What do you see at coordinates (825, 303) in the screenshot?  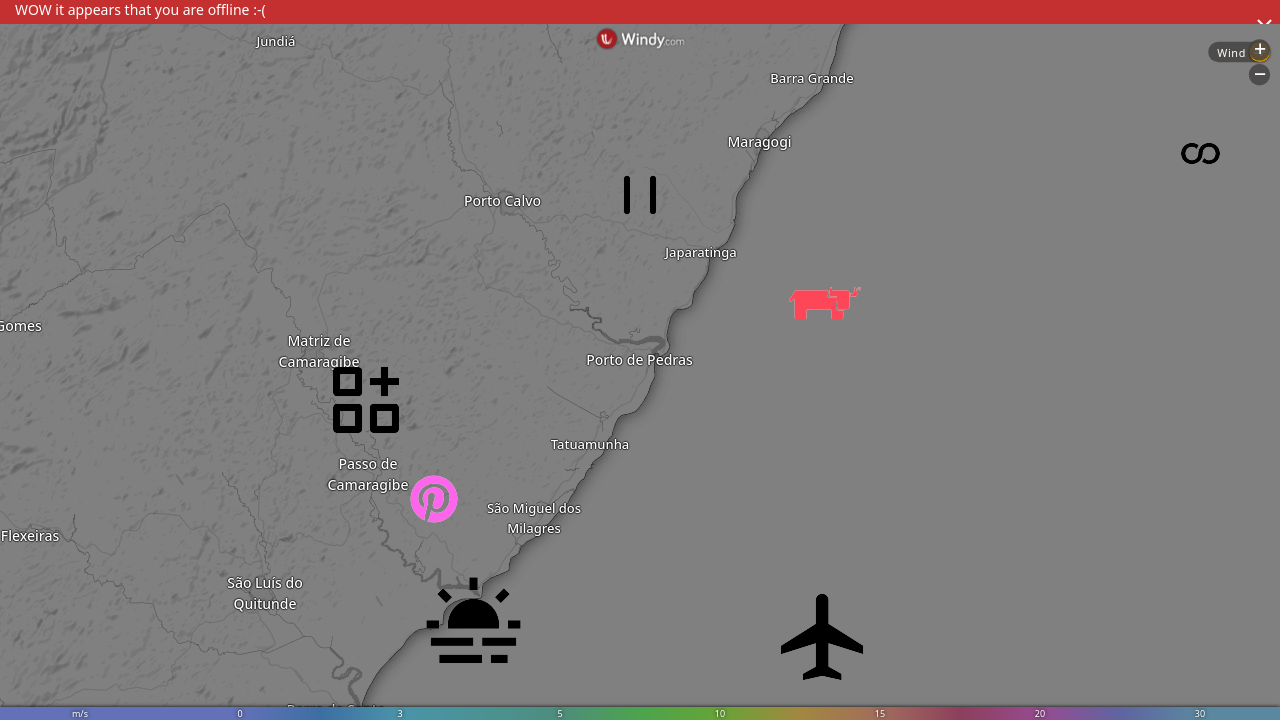 I see `open Rancher container management platform` at bounding box center [825, 303].